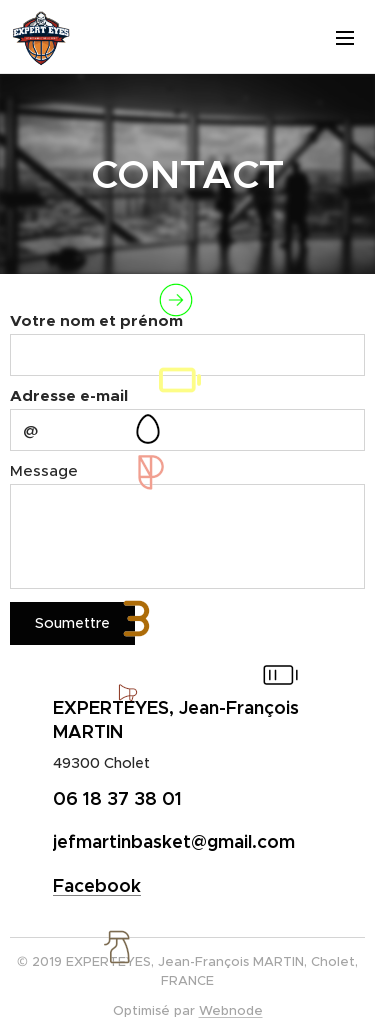 This screenshot has width=375, height=1035. What do you see at coordinates (176, 300) in the screenshot?
I see `proceed to next step` at bounding box center [176, 300].